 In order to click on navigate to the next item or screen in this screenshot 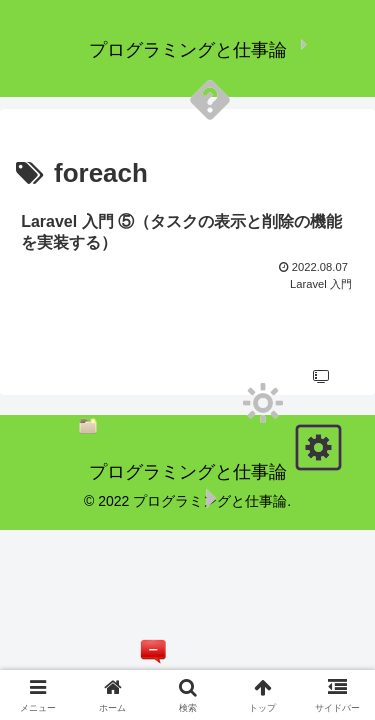, I will do `click(210, 498)`.